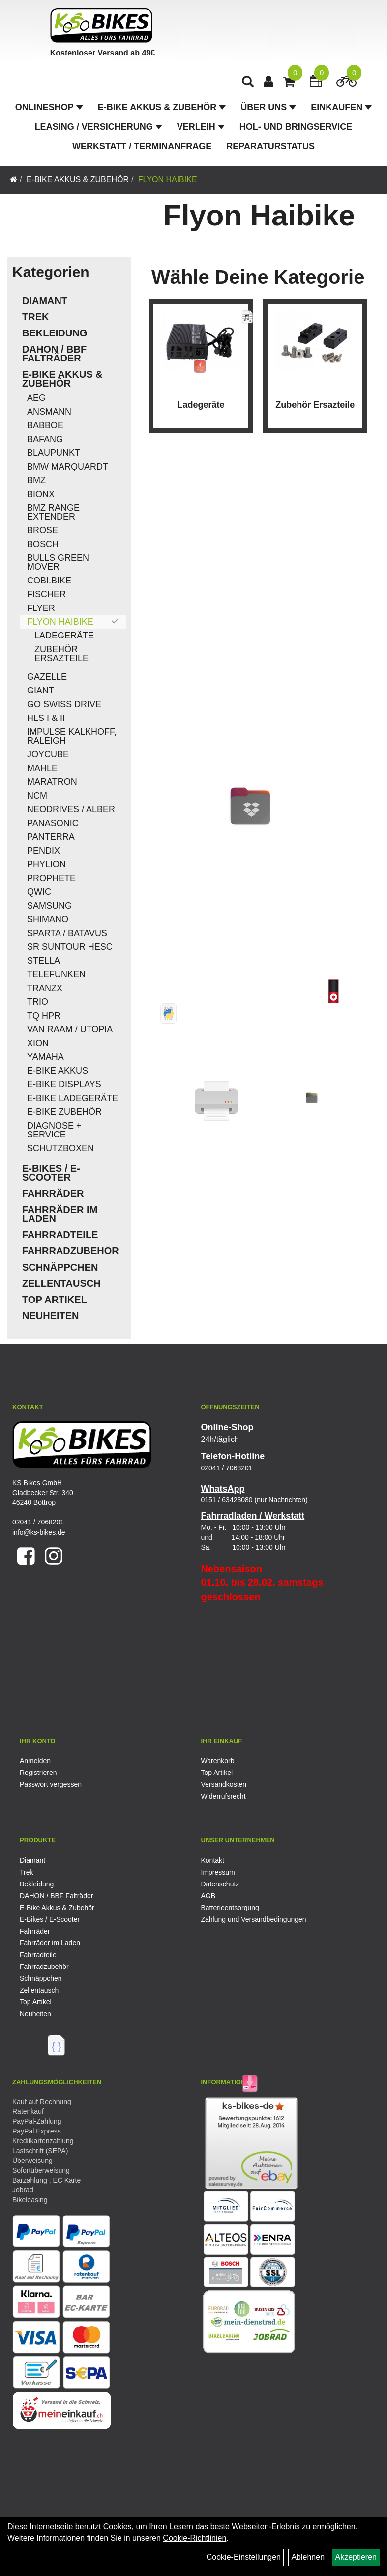 The width and height of the screenshot is (387, 2576). Describe the element at coordinates (56, 2045) in the screenshot. I see `a CSS stylesheet file` at that location.